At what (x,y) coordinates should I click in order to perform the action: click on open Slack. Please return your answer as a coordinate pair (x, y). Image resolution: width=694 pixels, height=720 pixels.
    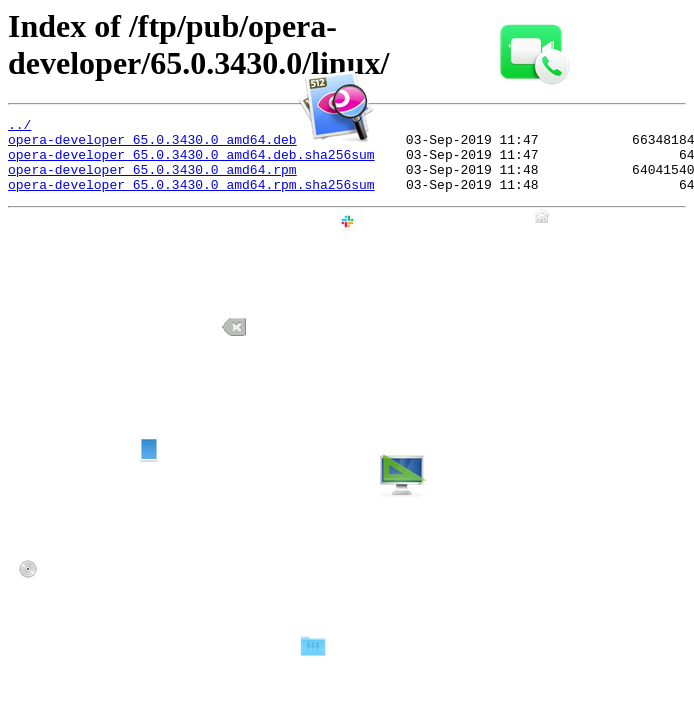
    Looking at the image, I should click on (347, 221).